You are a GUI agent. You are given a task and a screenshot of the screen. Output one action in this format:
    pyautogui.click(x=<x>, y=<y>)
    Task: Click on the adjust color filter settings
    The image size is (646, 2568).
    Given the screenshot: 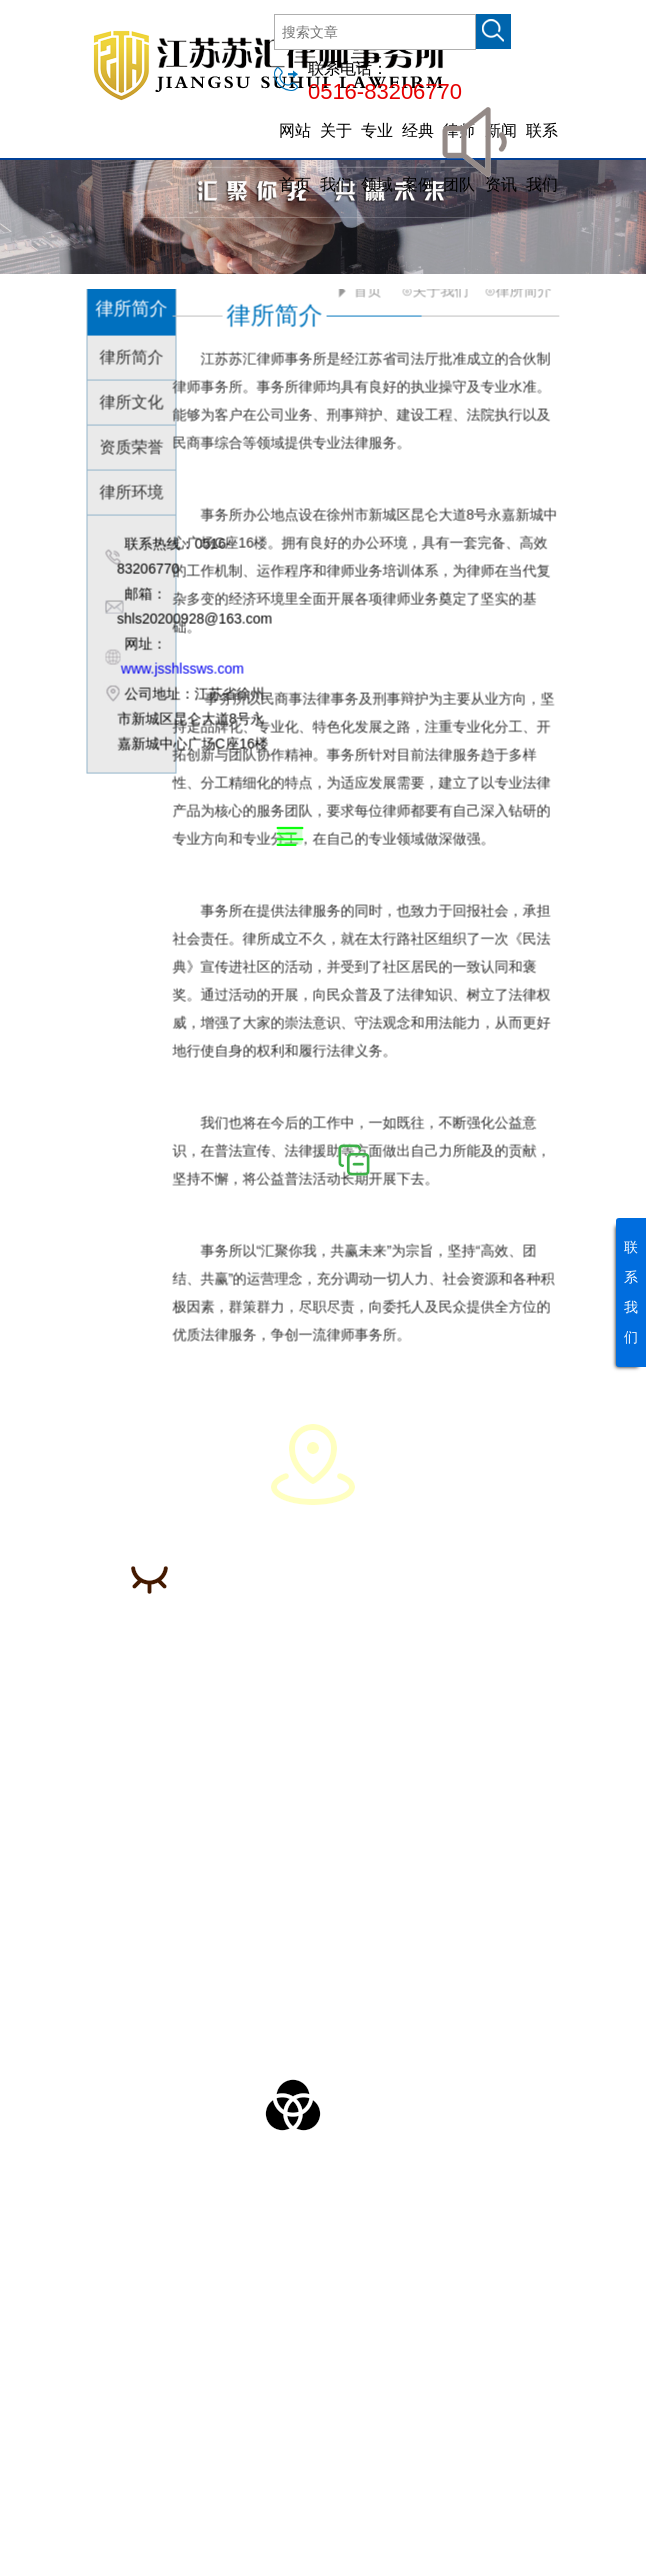 What is the action you would take?
    pyautogui.click(x=293, y=2105)
    